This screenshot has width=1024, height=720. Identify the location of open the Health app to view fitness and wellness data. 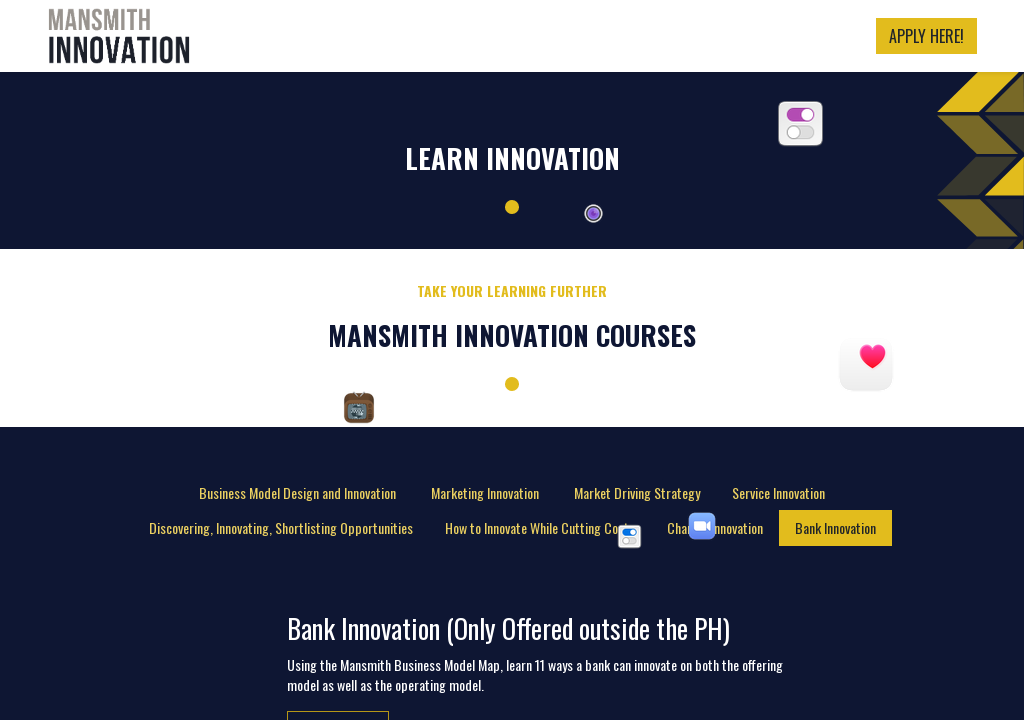
(866, 364).